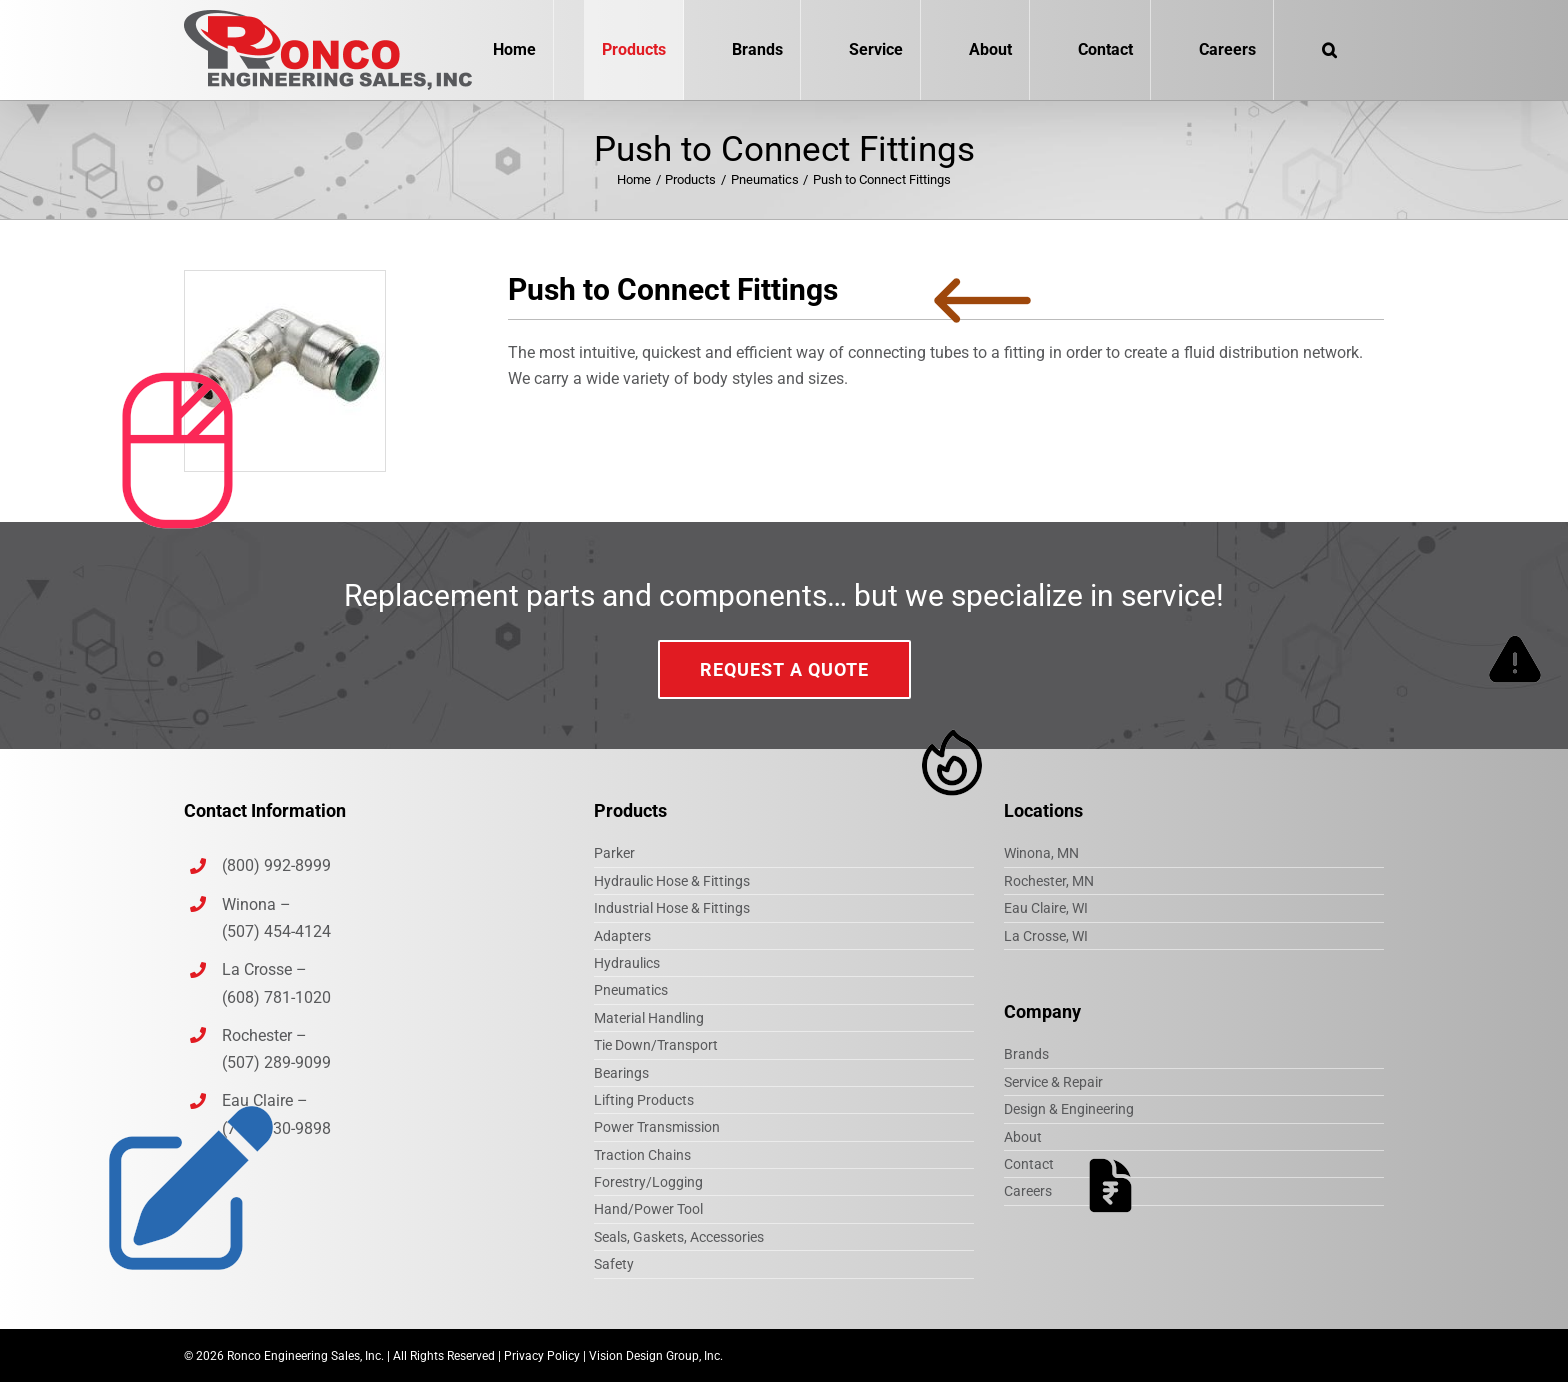  Describe the element at coordinates (188, 1191) in the screenshot. I see `edit or compose a new document` at that location.